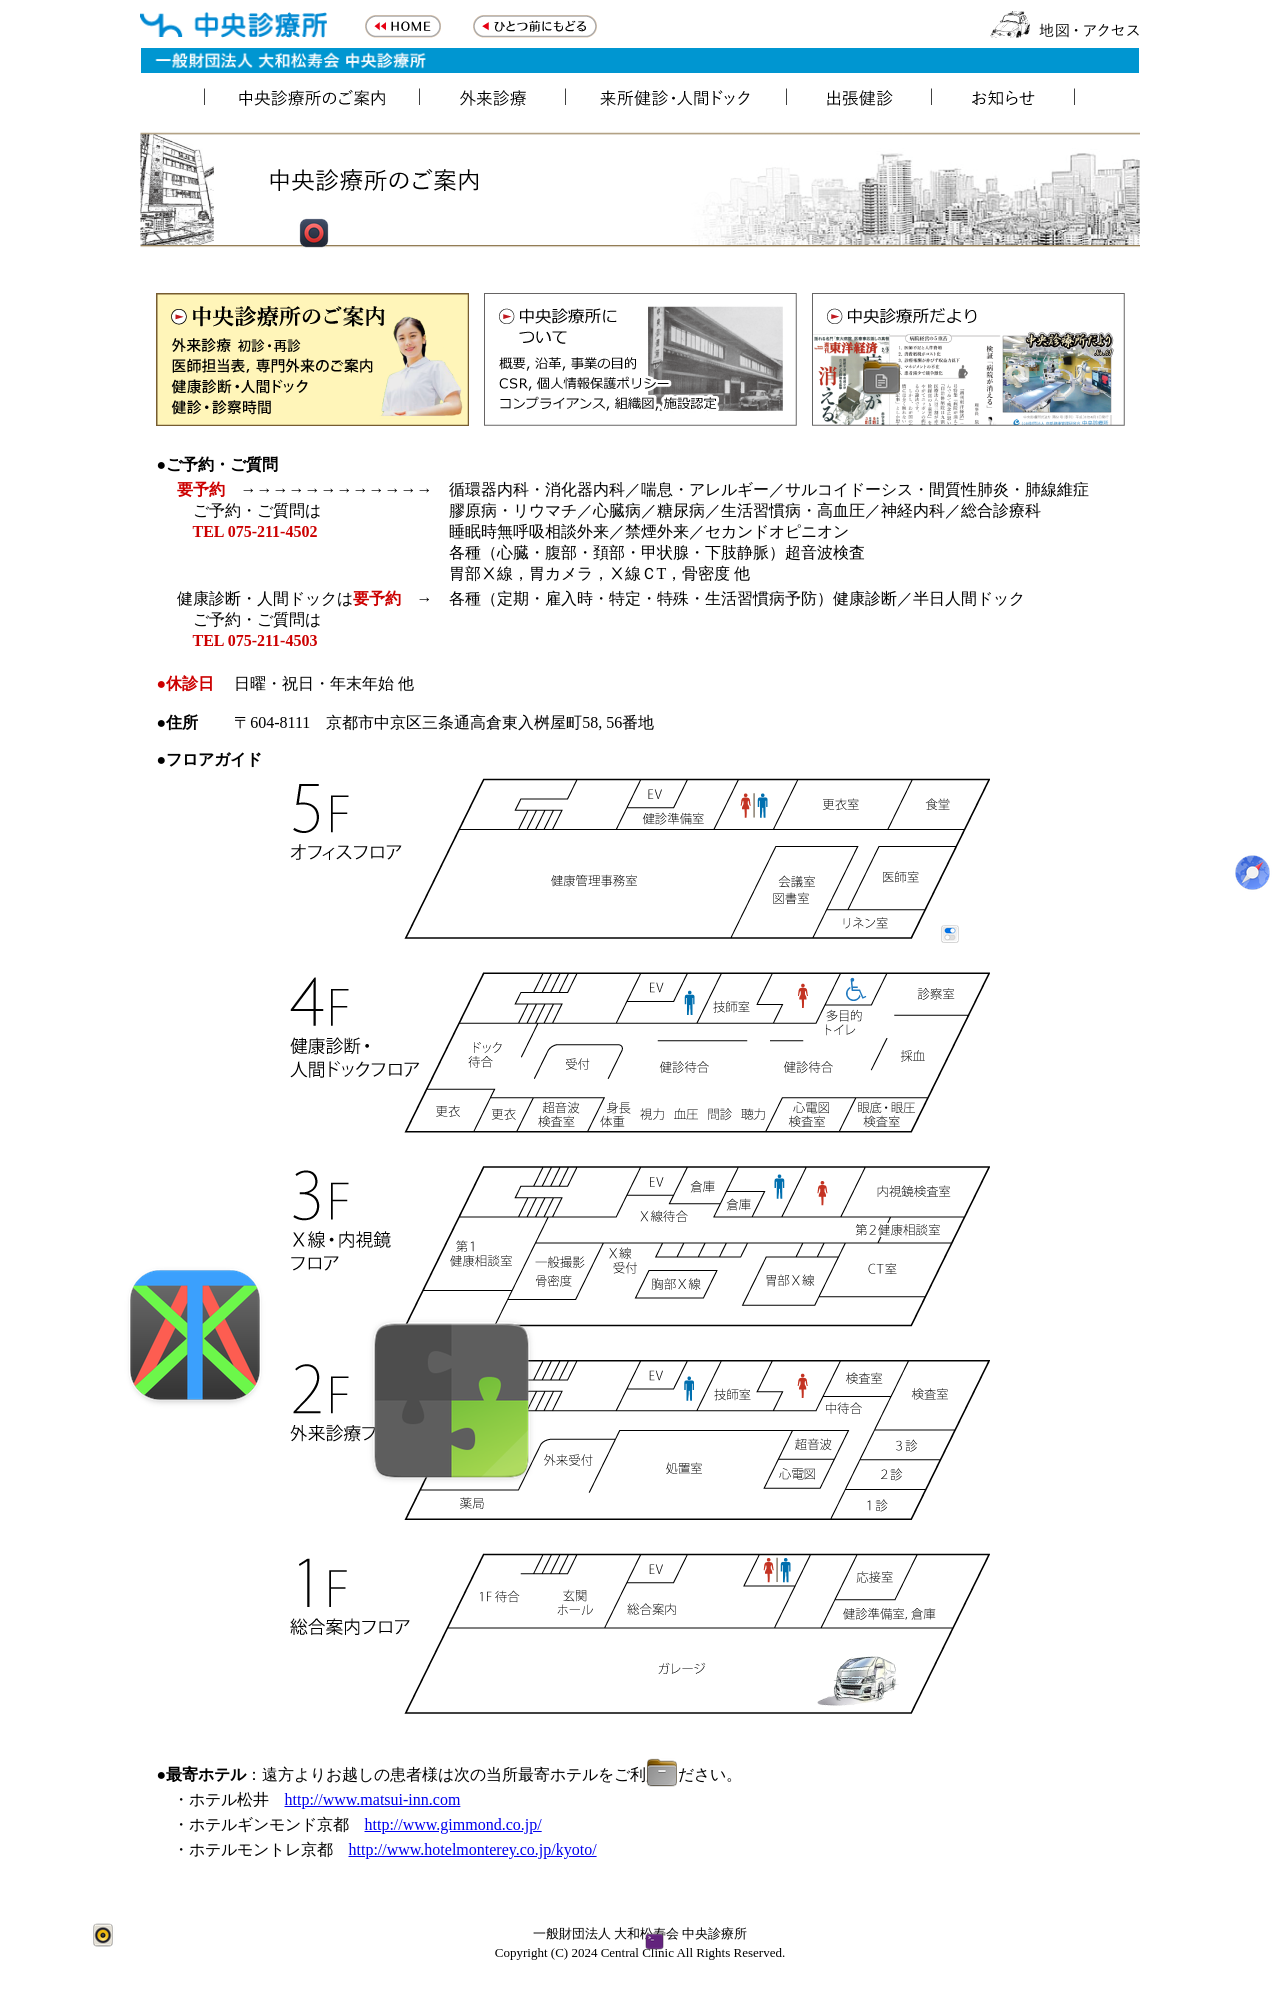  What do you see at coordinates (103, 1935) in the screenshot?
I see `open Rhythmbox music player` at bounding box center [103, 1935].